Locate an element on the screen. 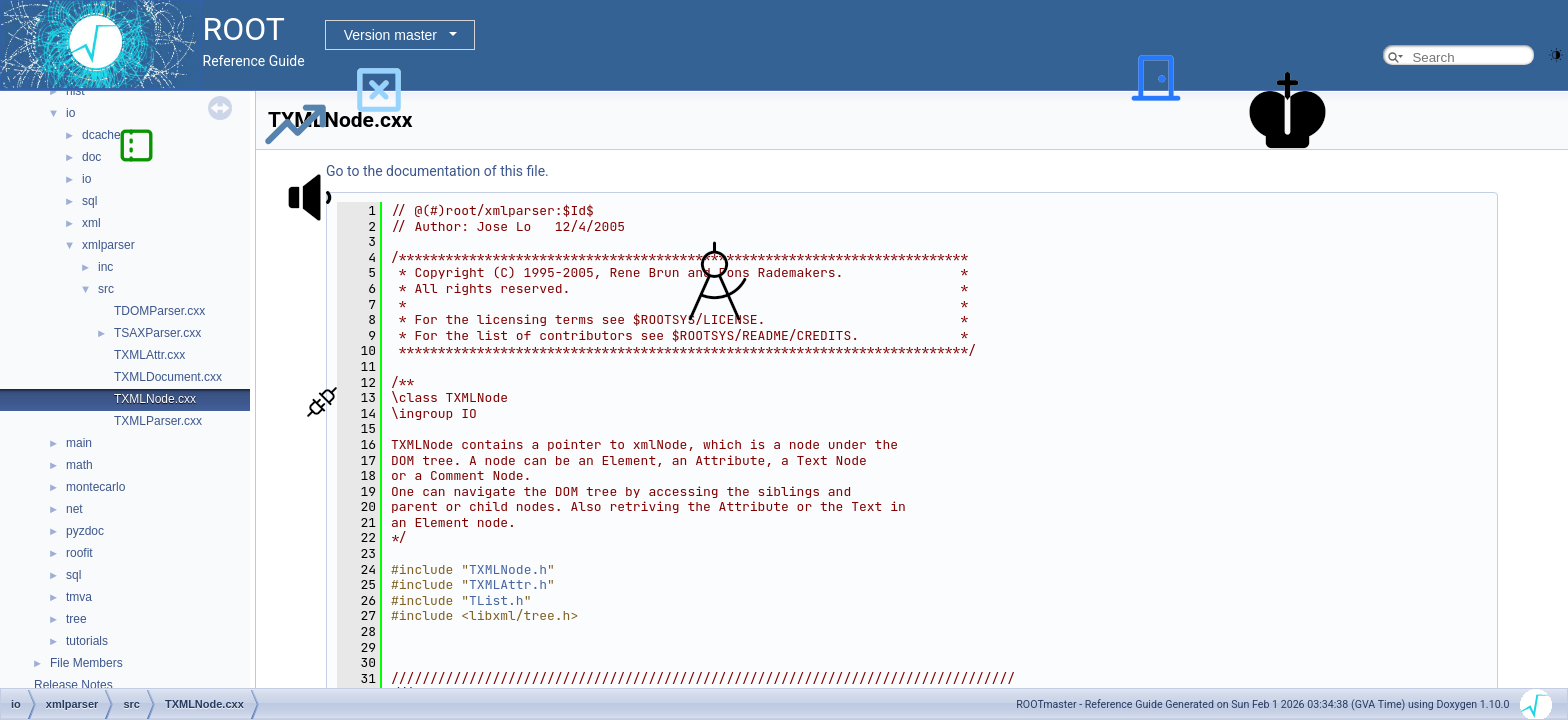  access drawing or drafting tools is located at coordinates (714, 282).